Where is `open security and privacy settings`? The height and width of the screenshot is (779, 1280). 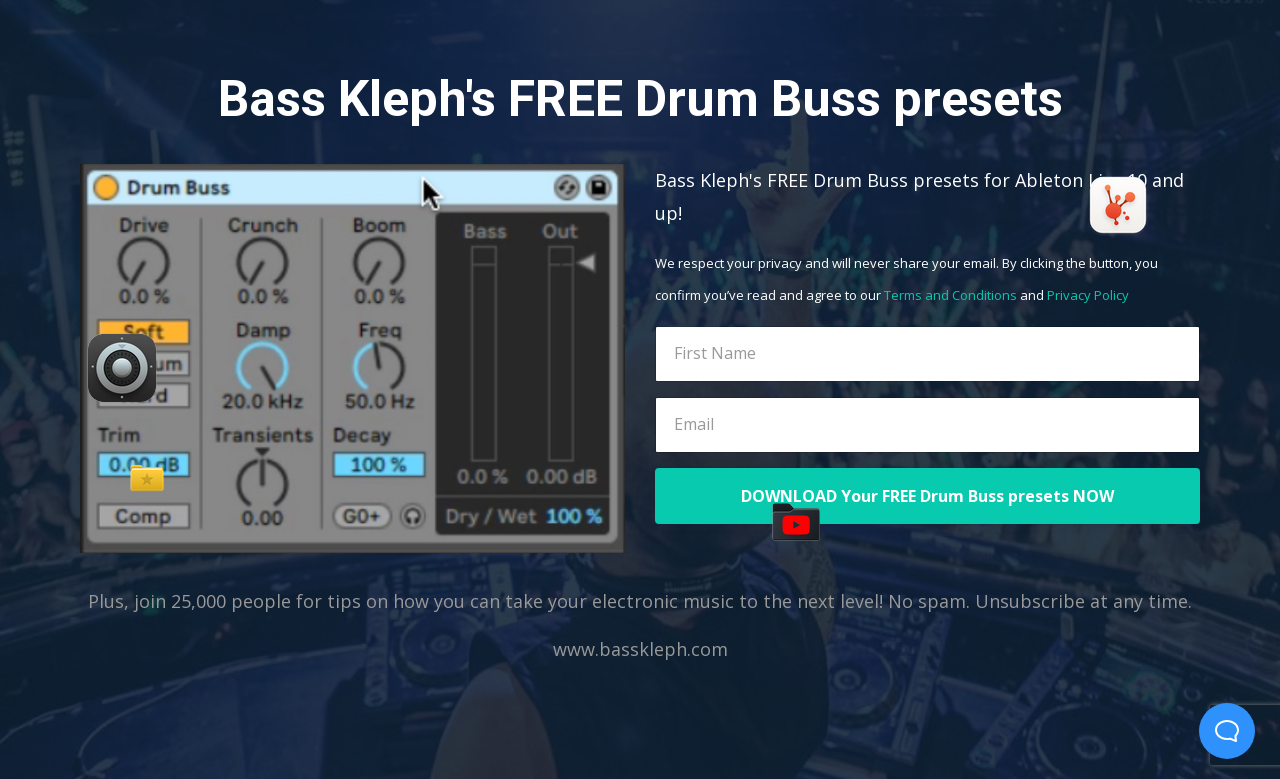 open security and privacy settings is located at coordinates (122, 368).